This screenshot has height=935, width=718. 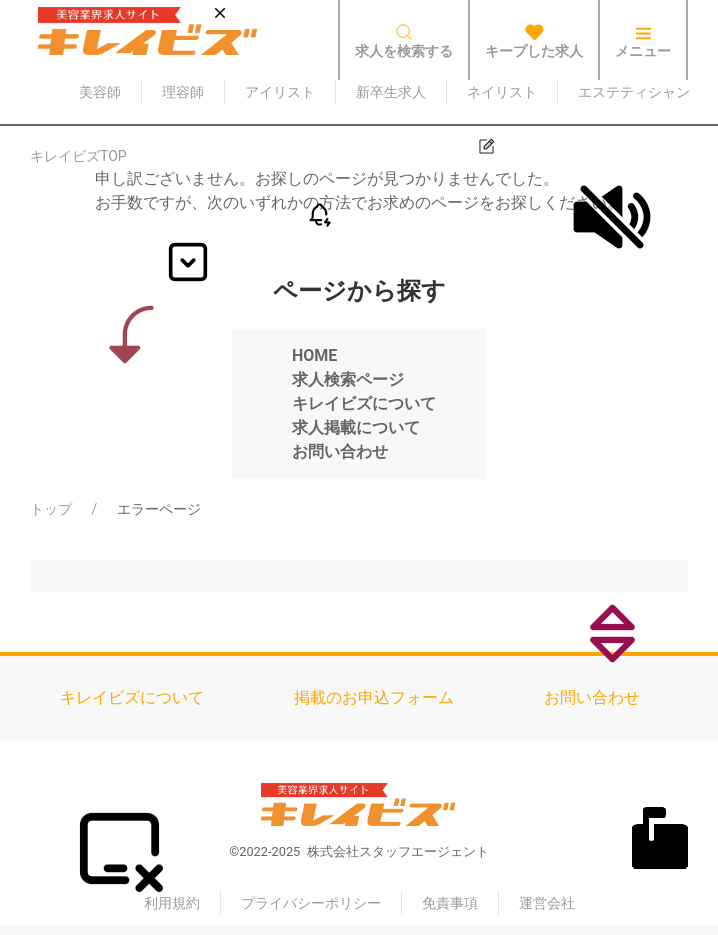 What do you see at coordinates (188, 262) in the screenshot?
I see `expand content or reveal more options` at bounding box center [188, 262].